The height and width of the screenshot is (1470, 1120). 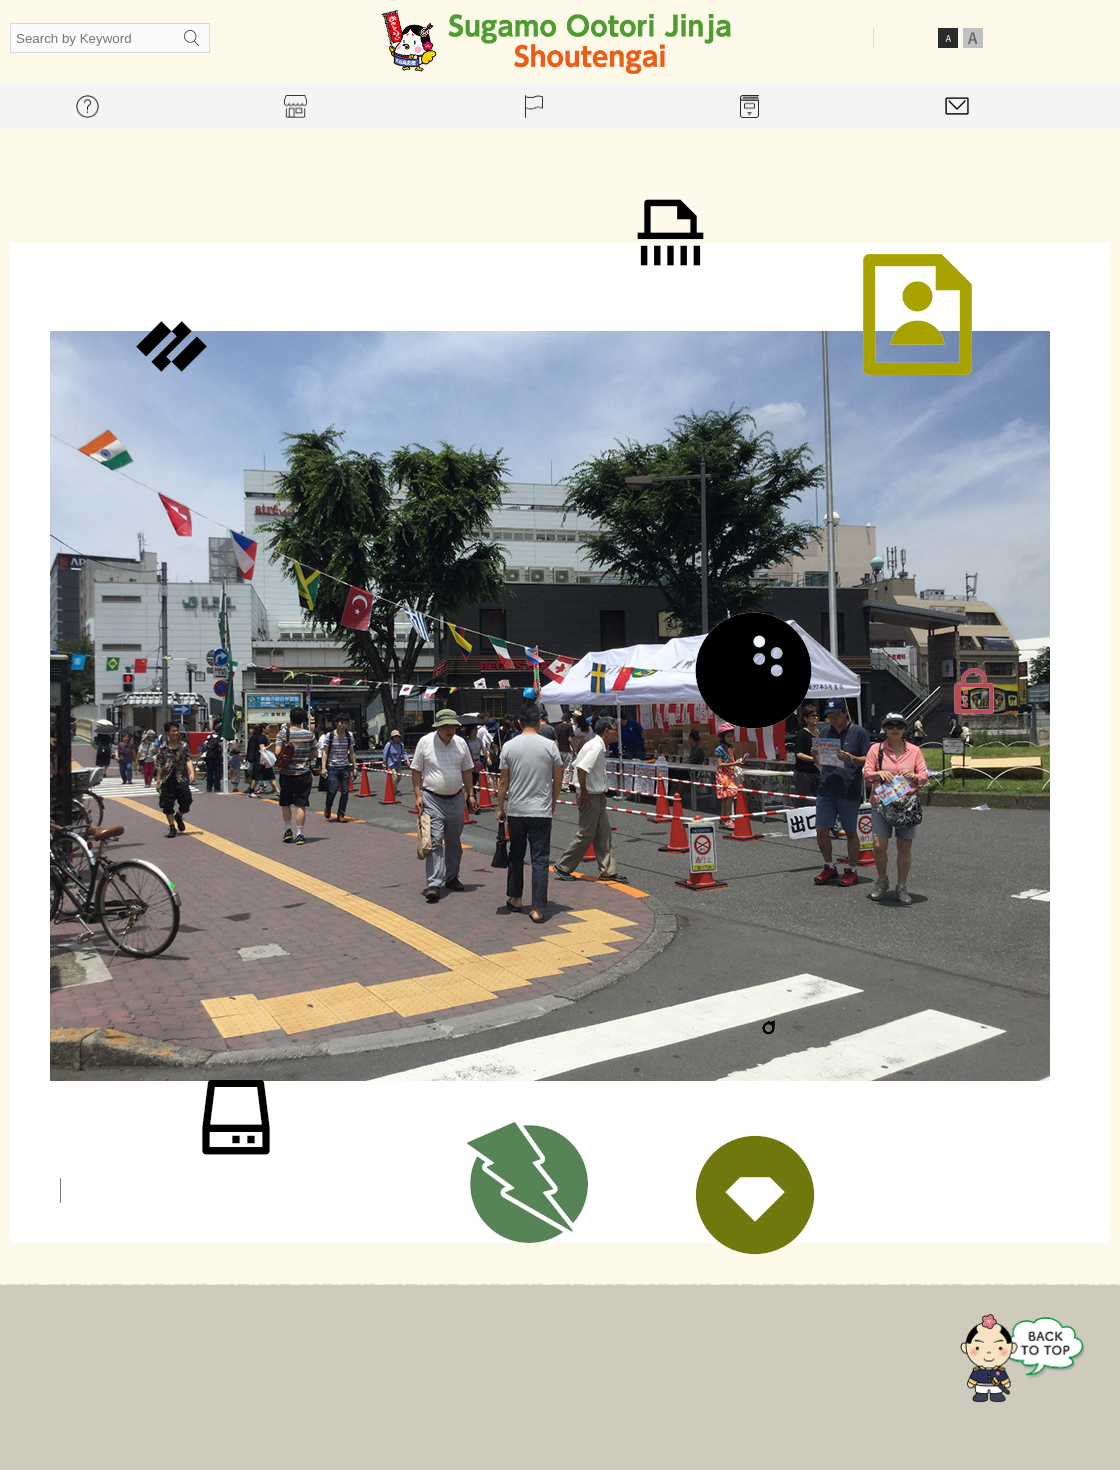 I want to click on access bowling game or sports app, so click(x=753, y=670).